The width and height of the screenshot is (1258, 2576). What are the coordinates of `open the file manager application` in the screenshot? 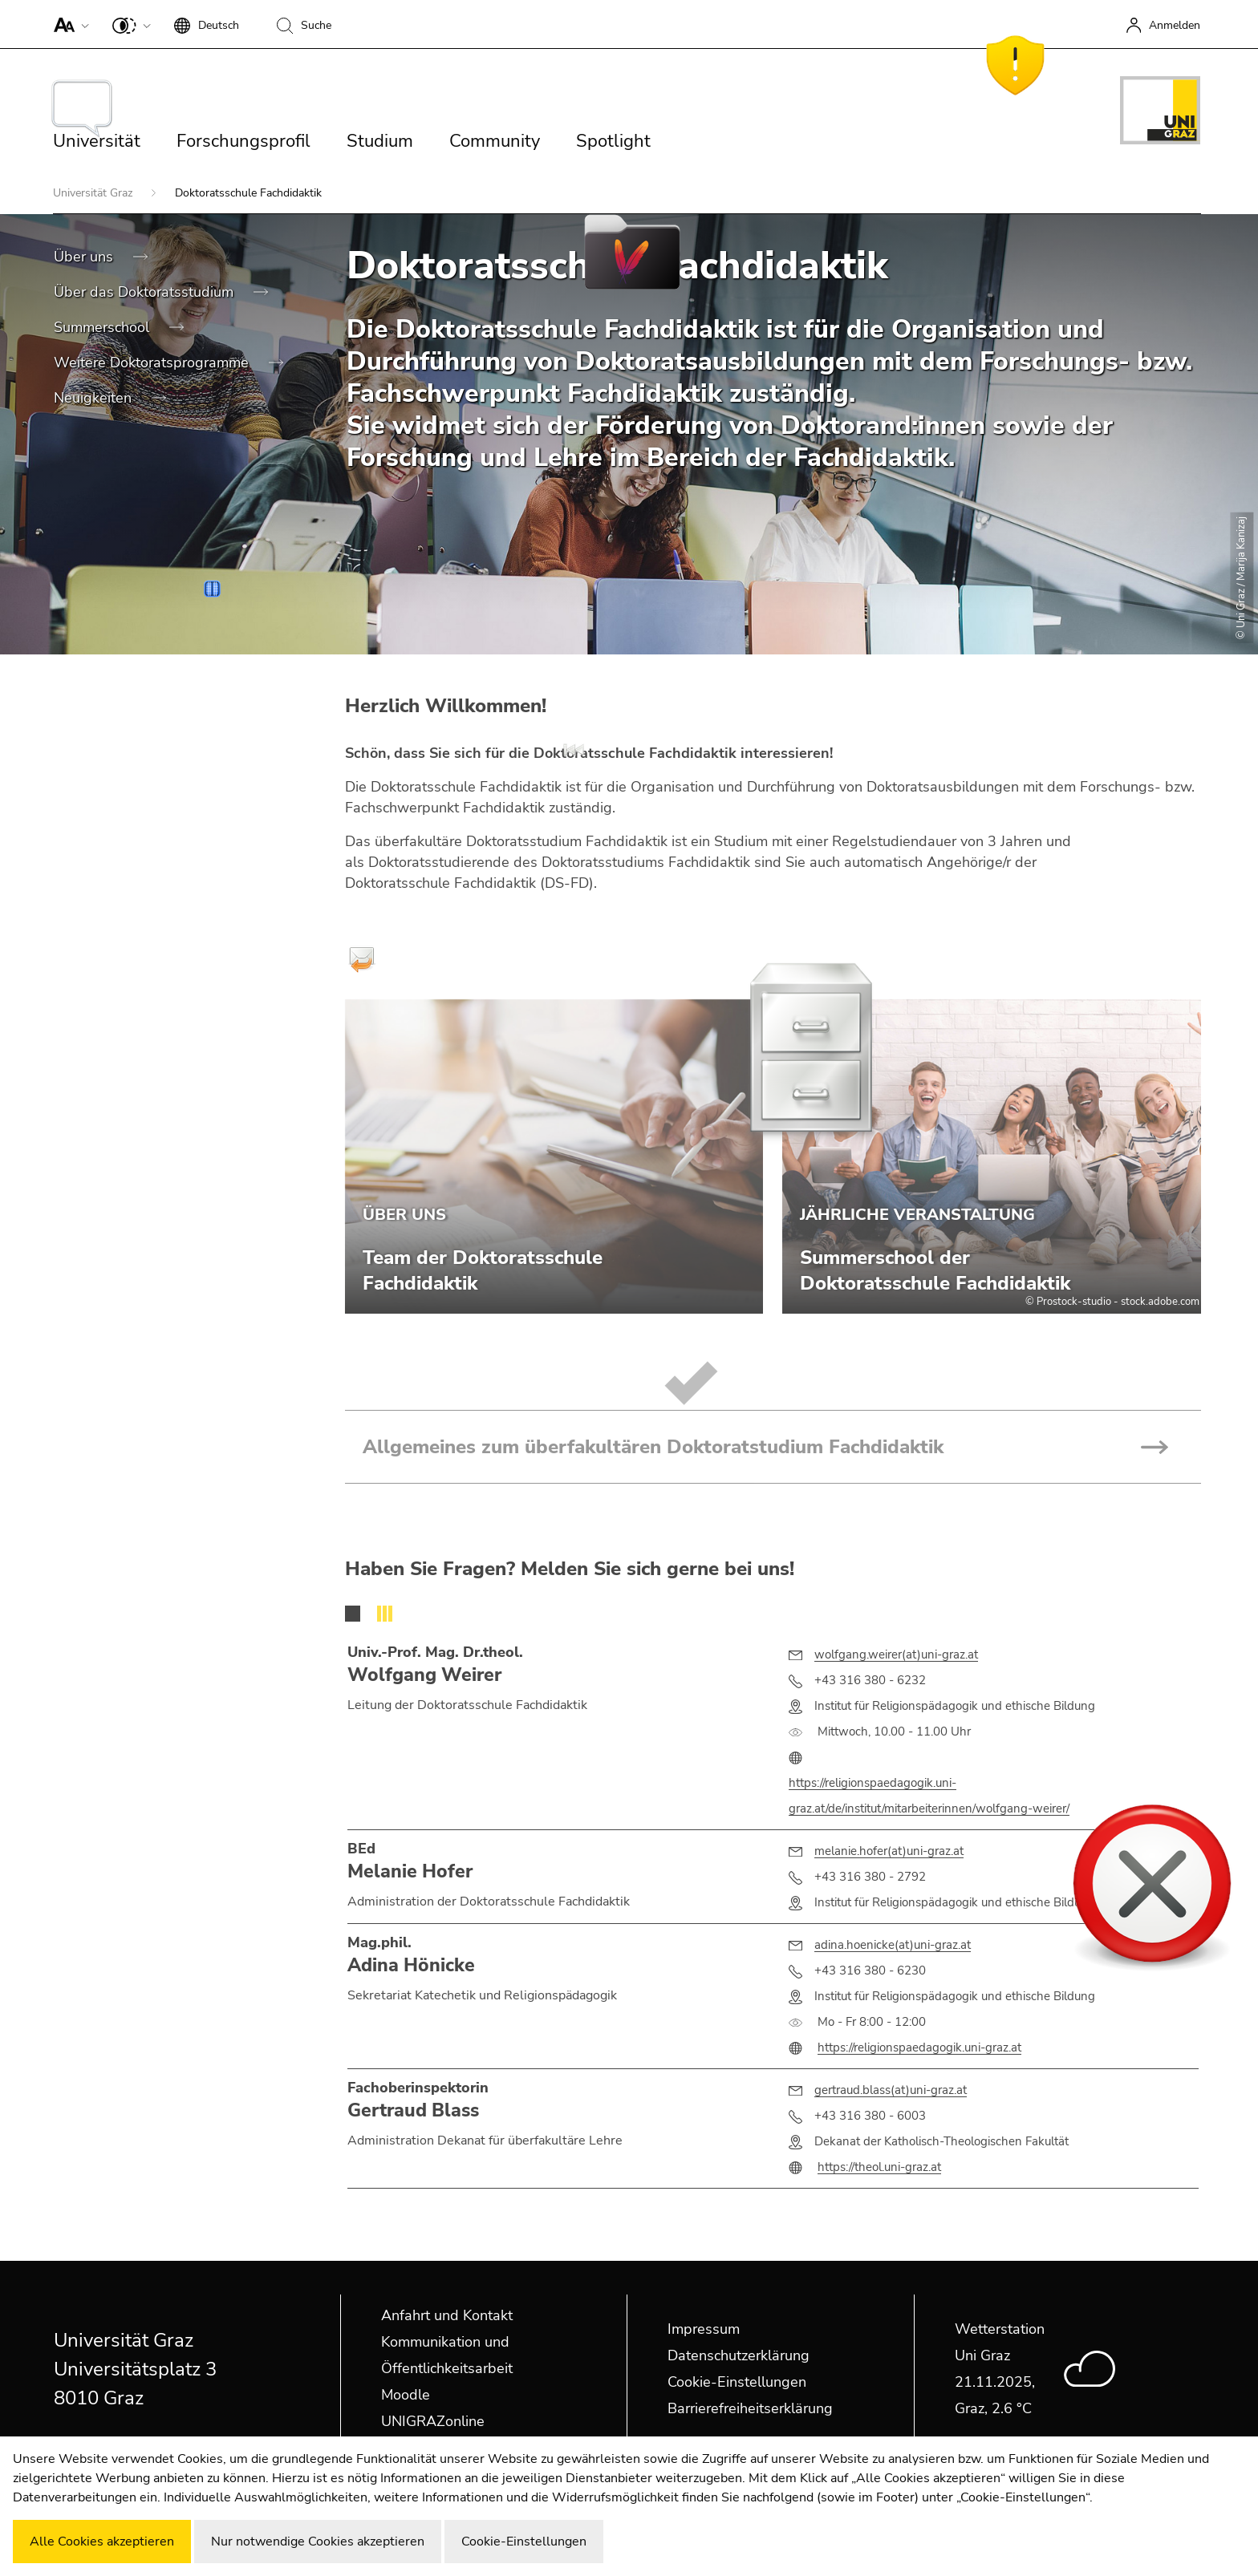 It's located at (811, 1053).